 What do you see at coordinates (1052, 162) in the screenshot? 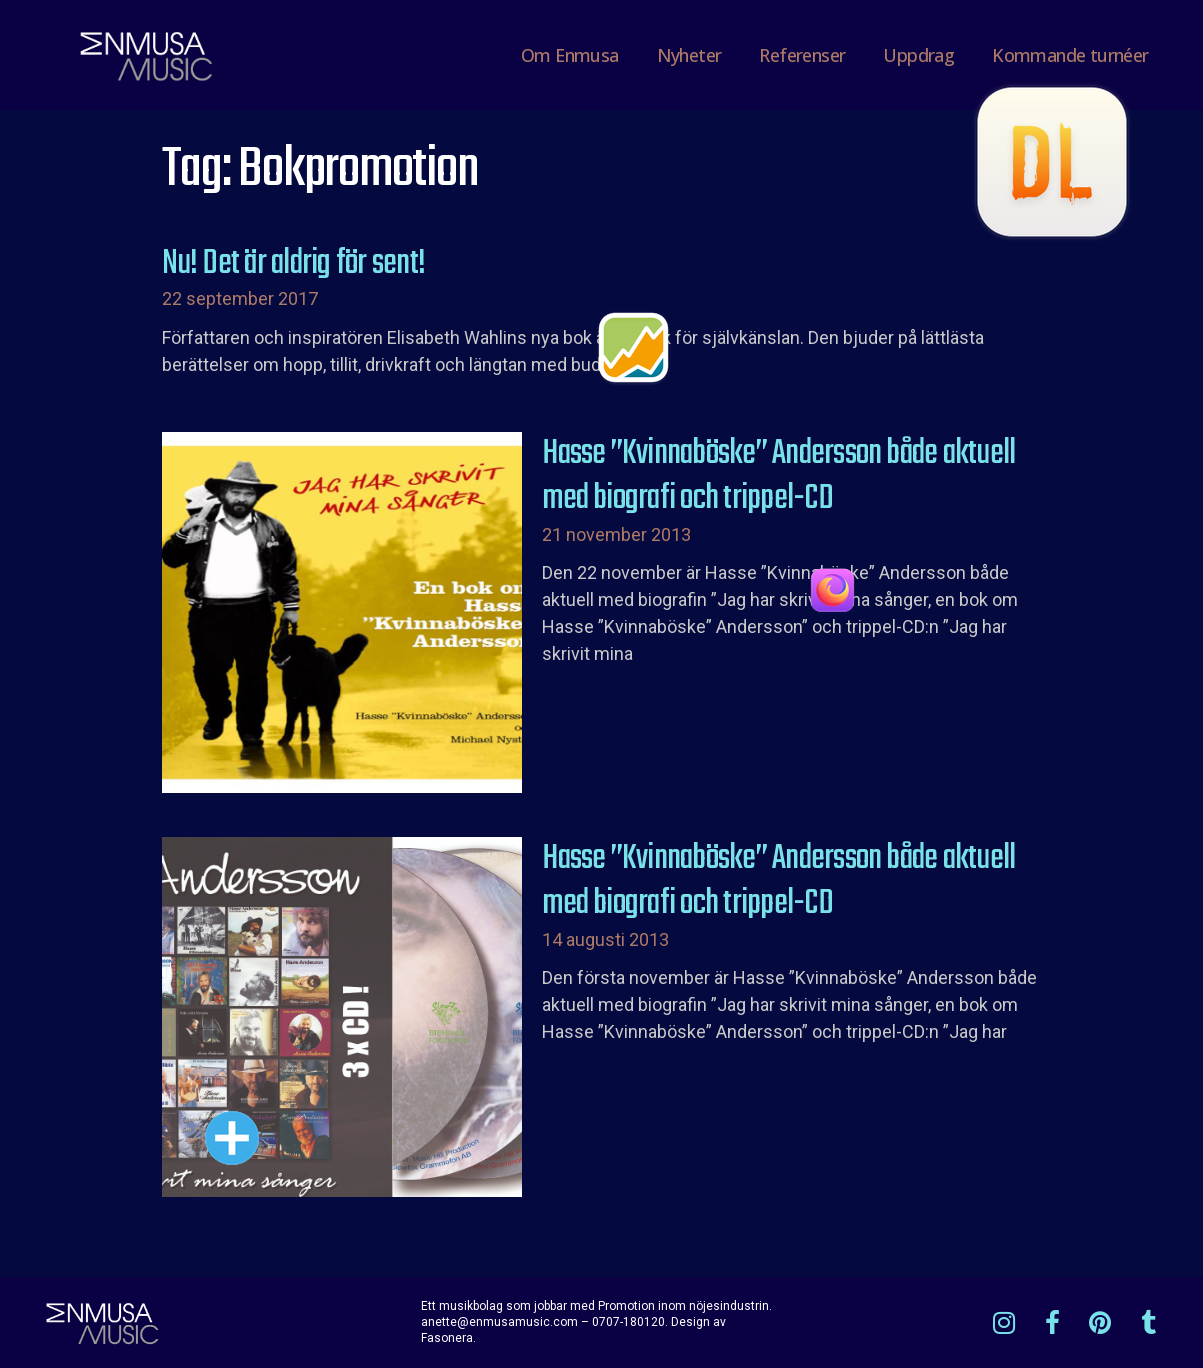
I see `launch dying light game` at bounding box center [1052, 162].